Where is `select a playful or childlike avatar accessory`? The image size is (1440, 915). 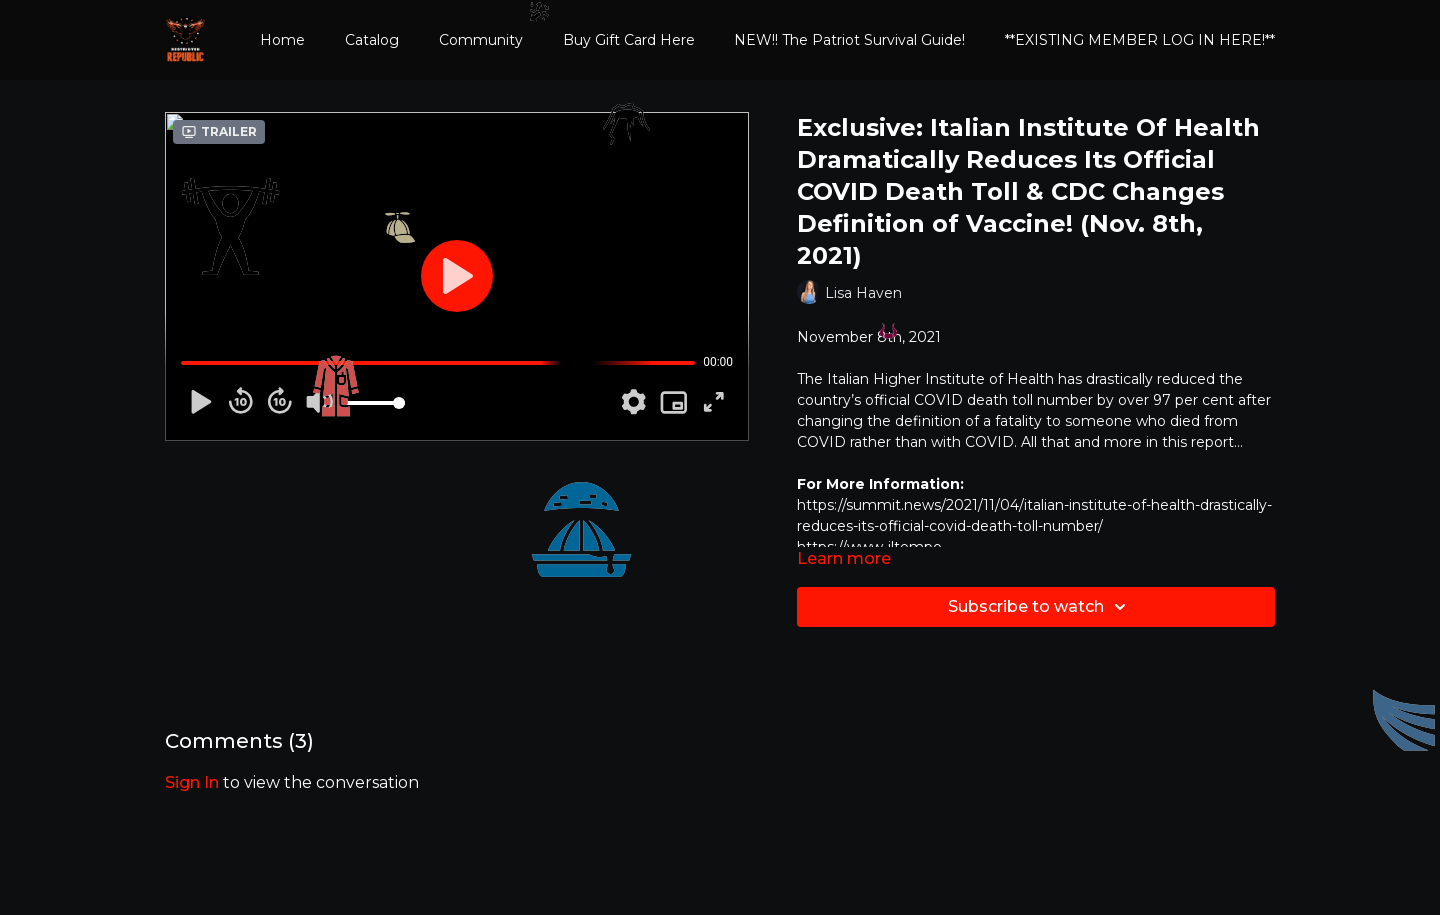 select a playful or childlike avatar accessory is located at coordinates (399, 227).